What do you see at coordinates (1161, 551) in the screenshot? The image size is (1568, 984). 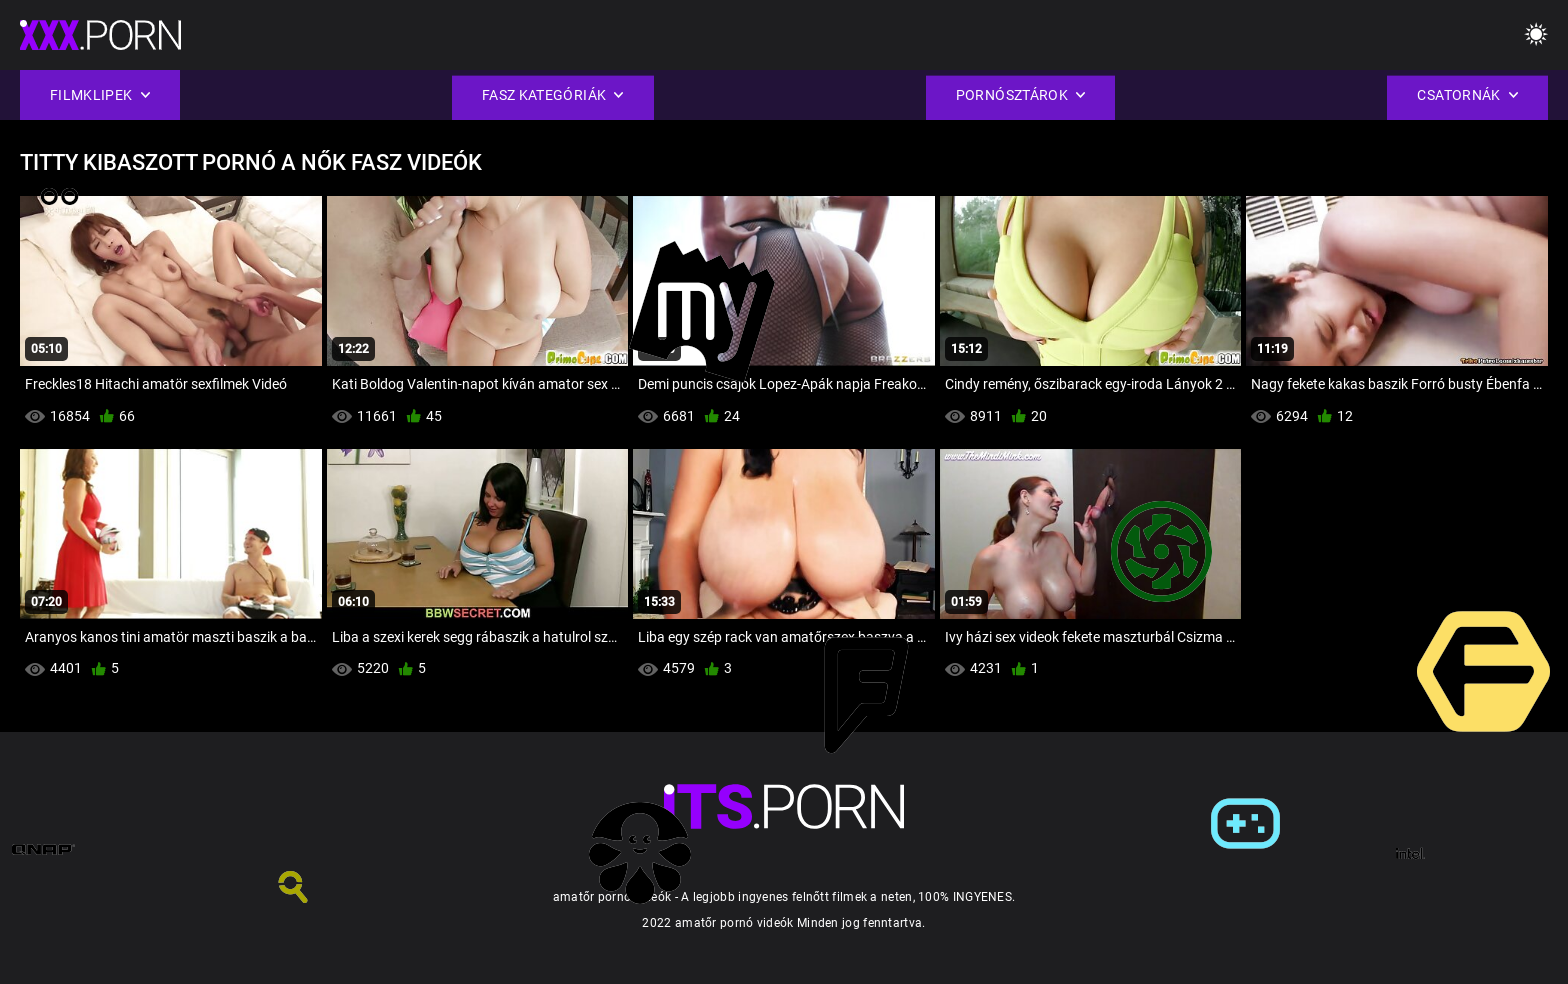 I see `quasar framework logo` at bounding box center [1161, 551].